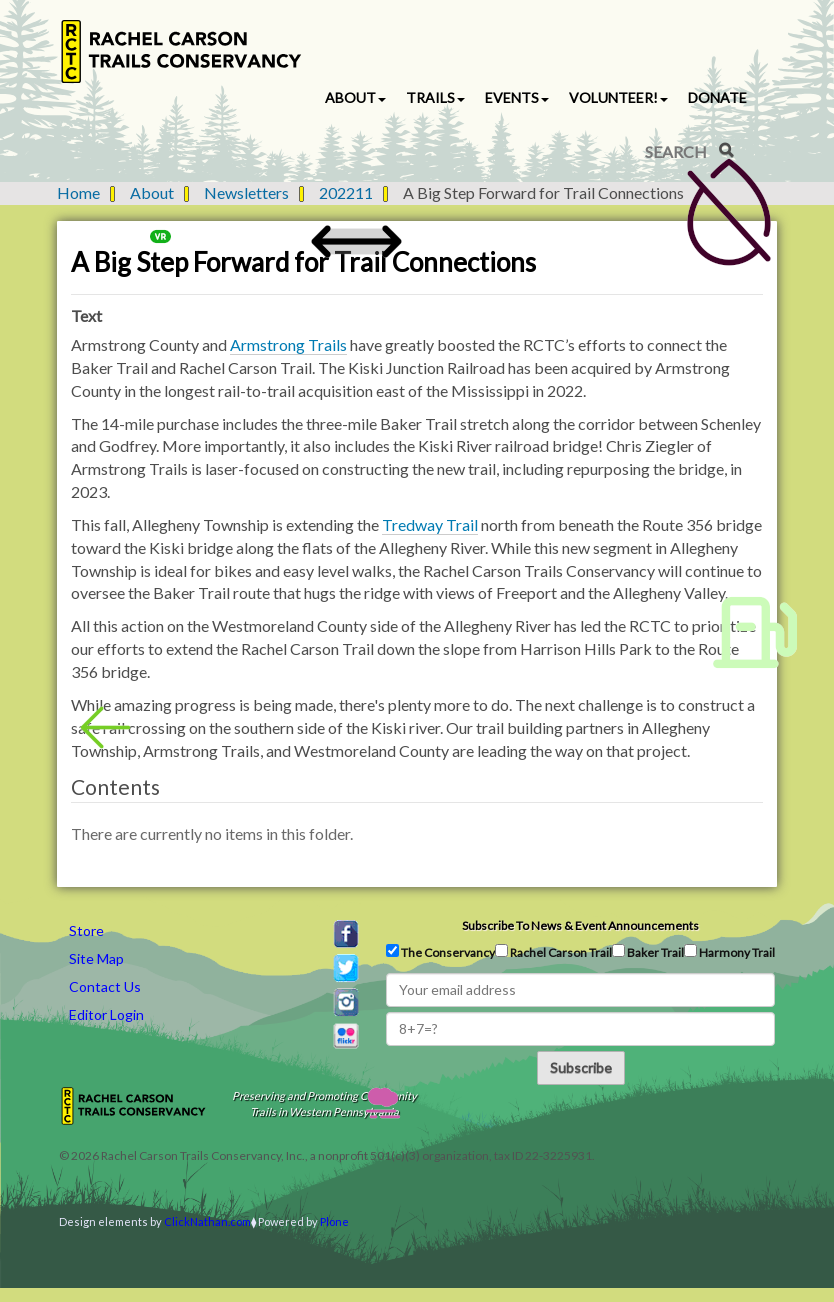  Describe the element at coordinates (729, 216) in the screenshot. I see `disable water or liquid detection` at that location.